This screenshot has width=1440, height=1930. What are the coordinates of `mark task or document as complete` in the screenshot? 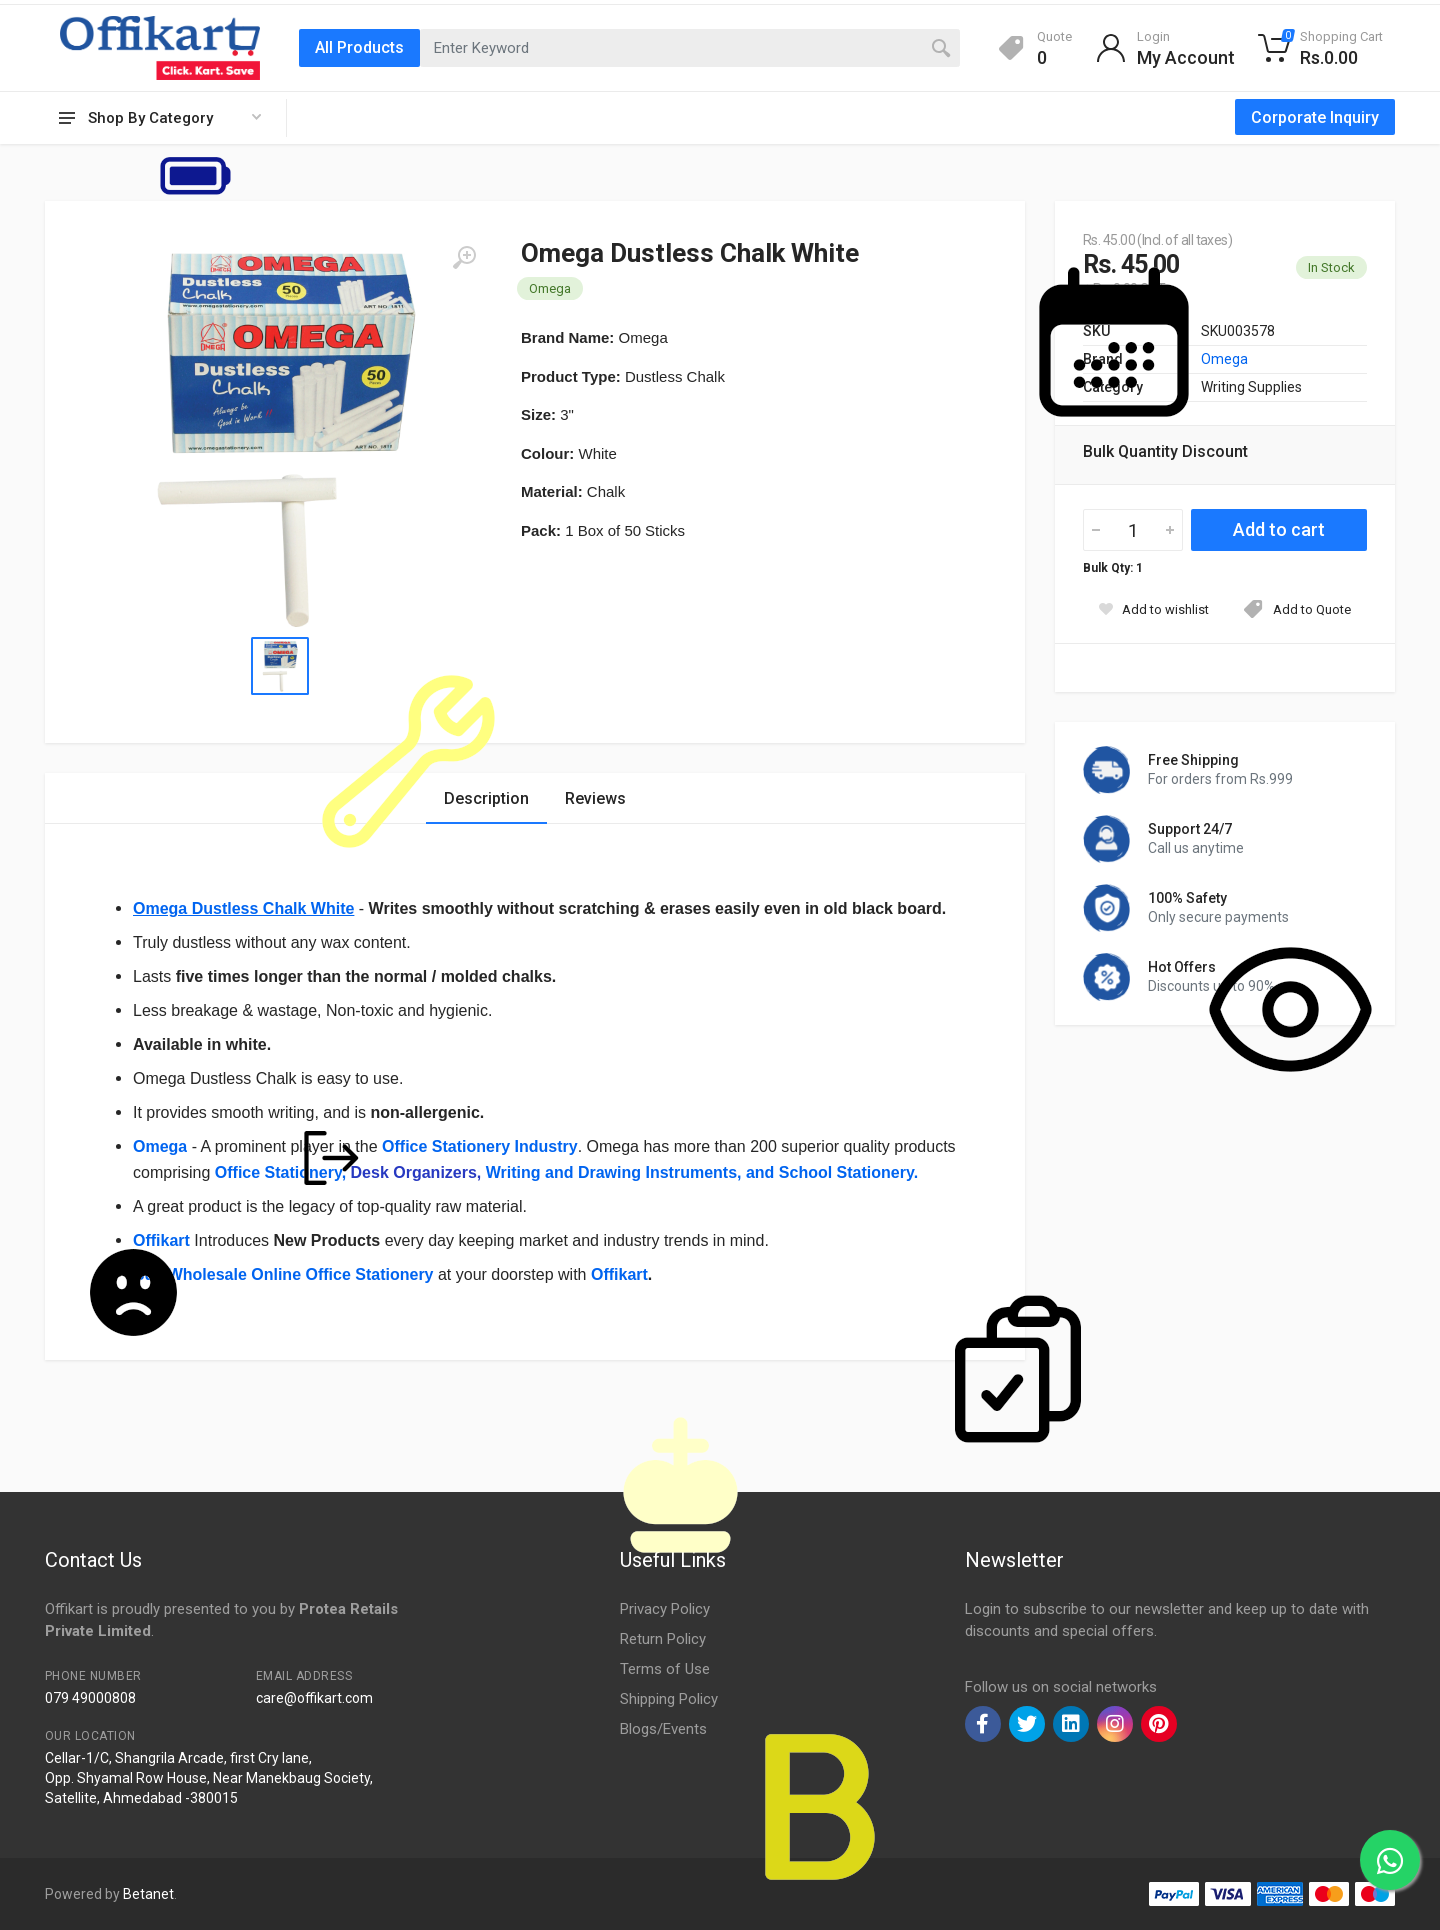 It's located at (1018, 1369).